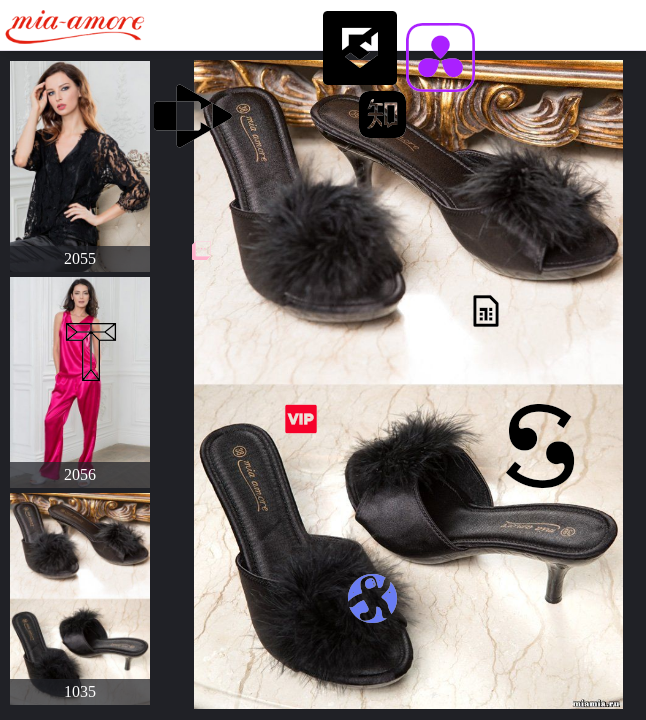 The image size is (646, 720). What do you see at coordinates (382, 114) in the screenshot?
I see `open zhihu app` at bounding box center [382, 114].